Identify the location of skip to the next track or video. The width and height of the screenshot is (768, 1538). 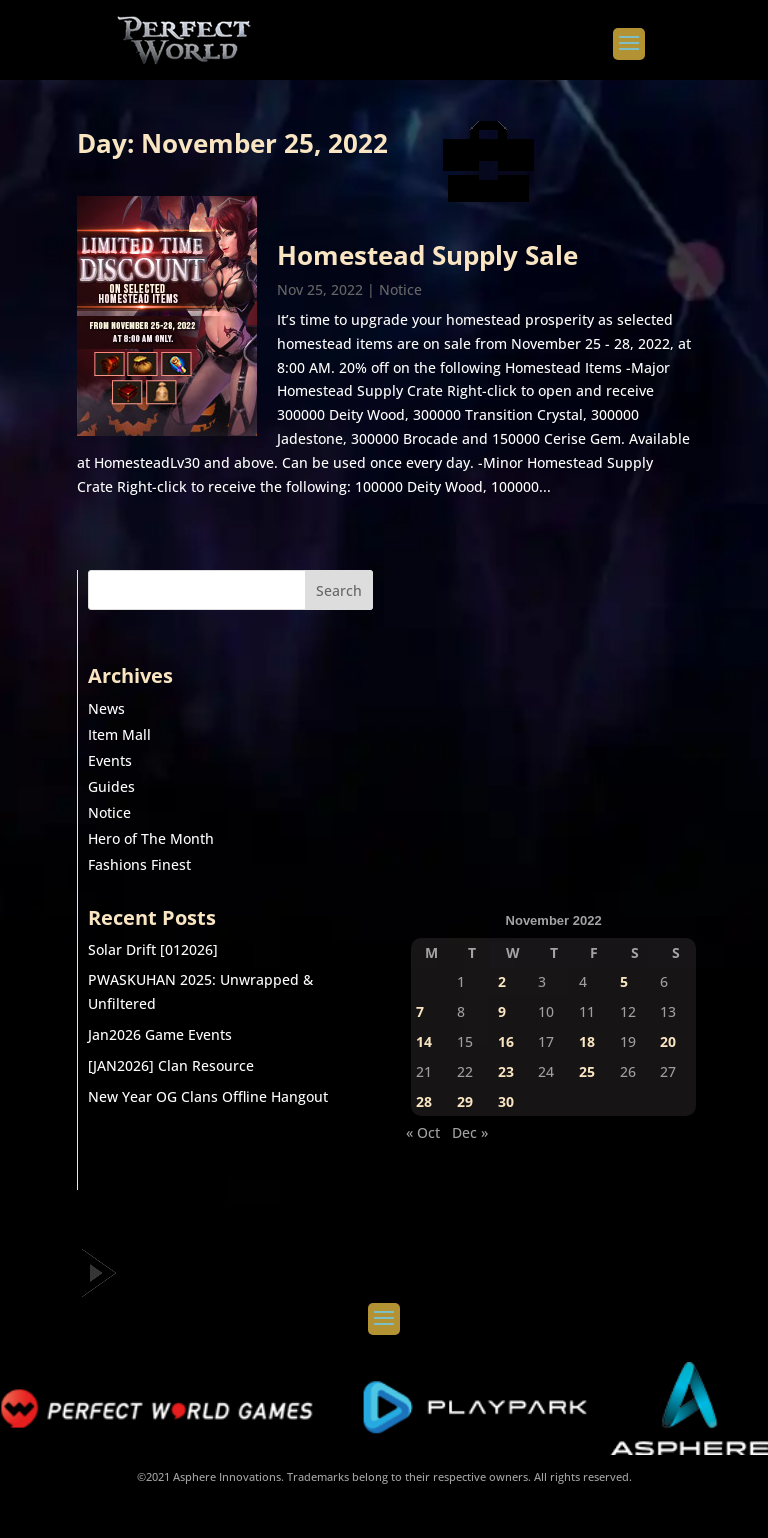
(106, 1273).